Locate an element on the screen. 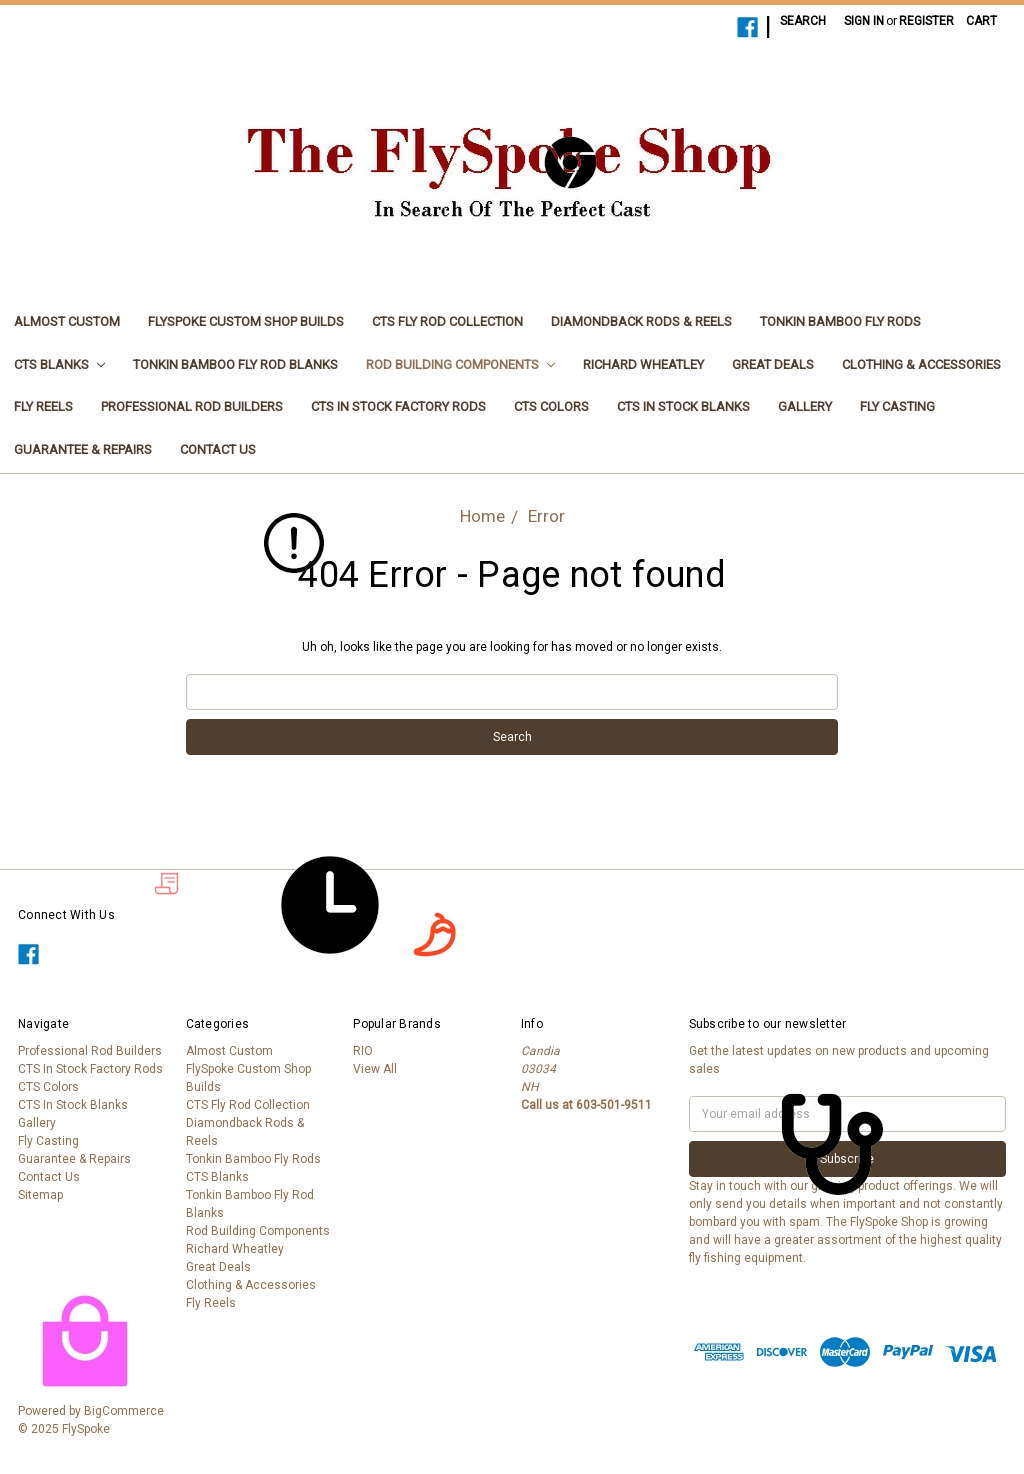 This screenshot has width=1024, height=1474. view your shopping bag is located at coordinates (85, 1341).